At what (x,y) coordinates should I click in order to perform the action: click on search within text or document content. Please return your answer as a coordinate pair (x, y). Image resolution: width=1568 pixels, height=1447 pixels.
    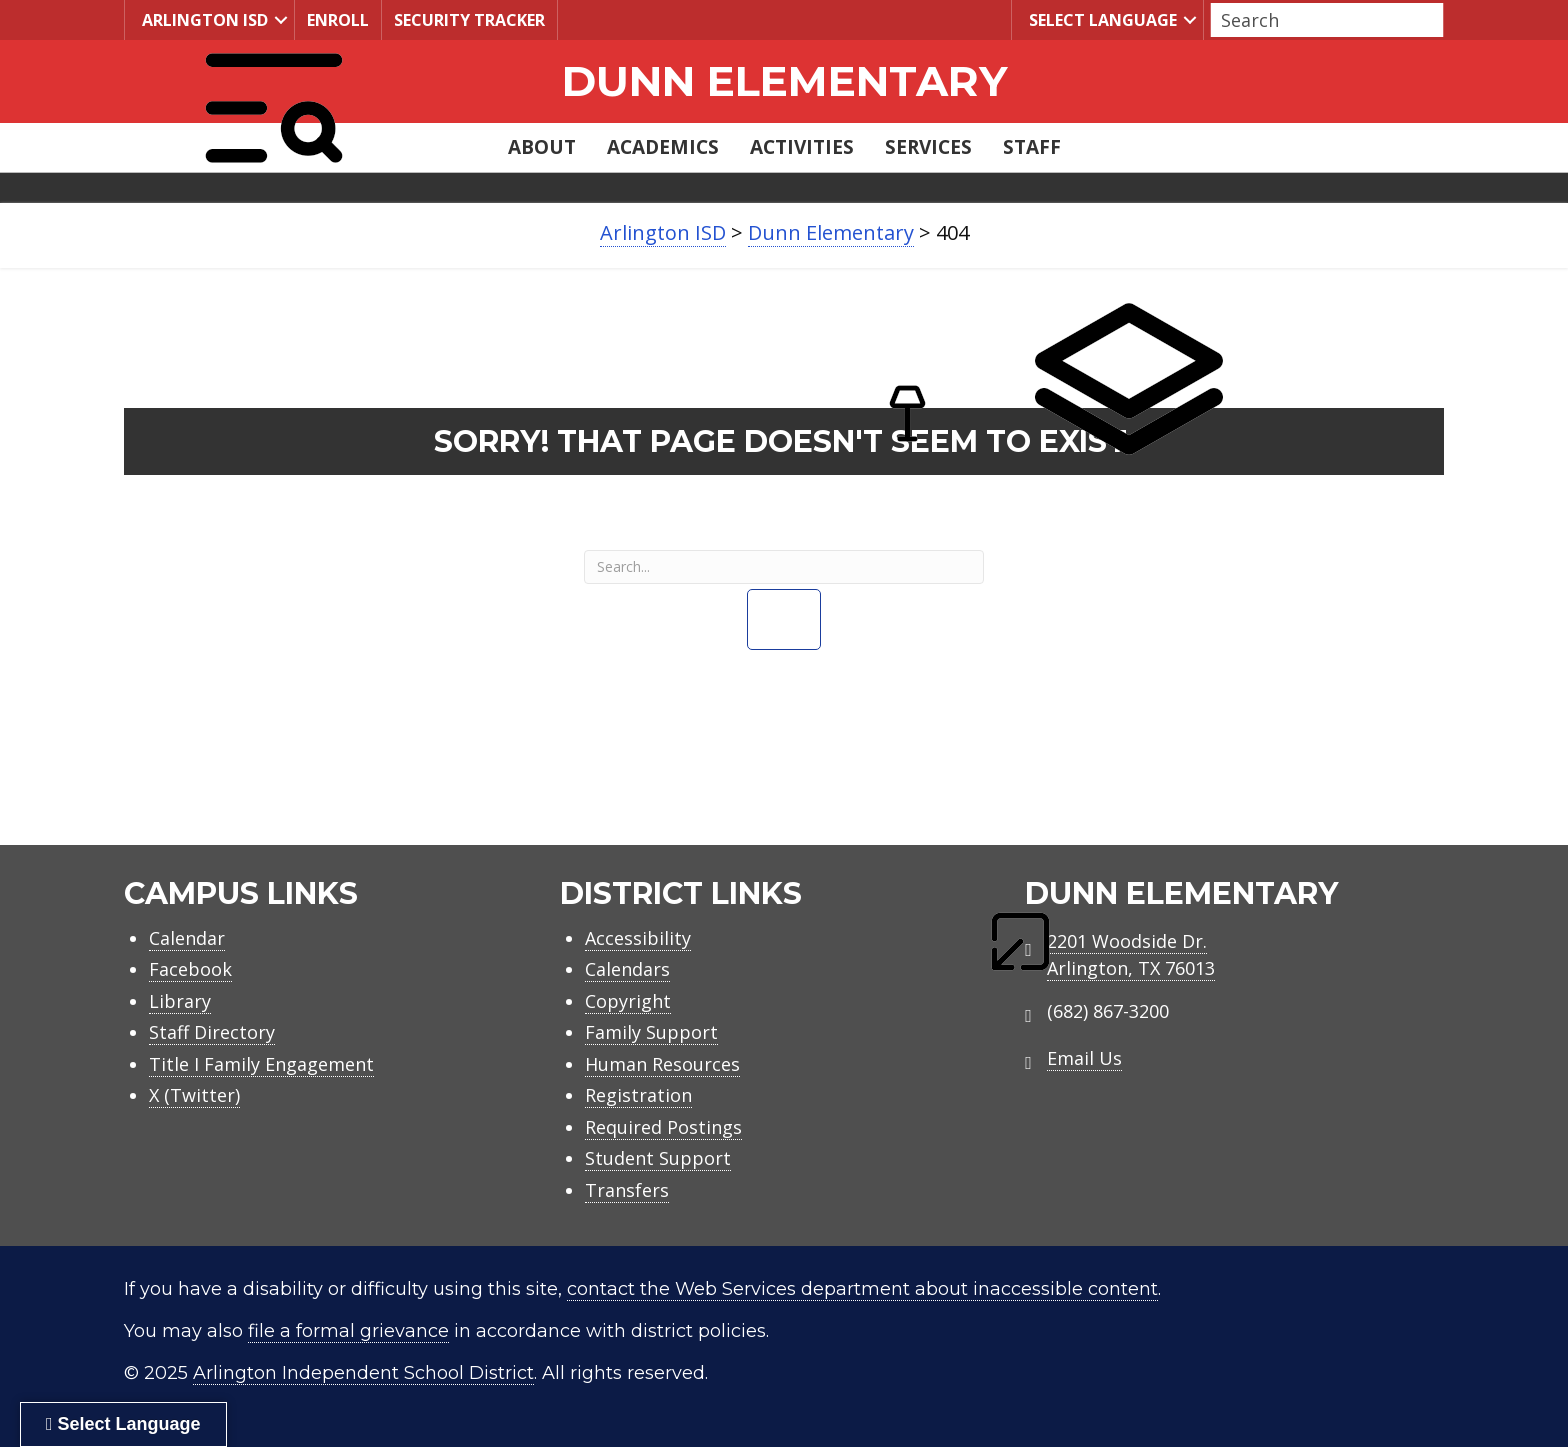
    Looking at the image, I should click on (274, 108).